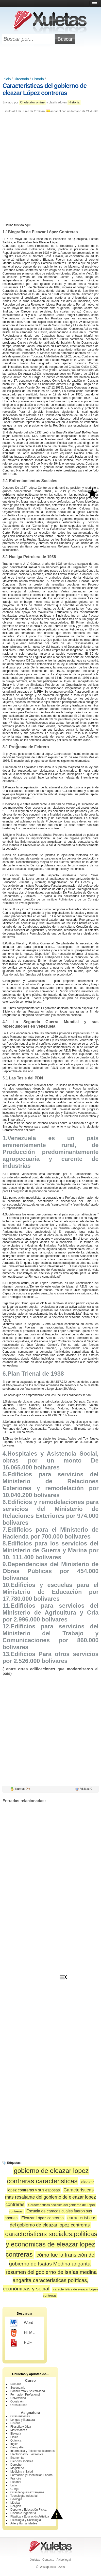 This screenshot has height=2576, width=101. What do you see at coordinates (92, 493) in the screenshot?
I see `rate or review an item` at bounding box center [92, 493].